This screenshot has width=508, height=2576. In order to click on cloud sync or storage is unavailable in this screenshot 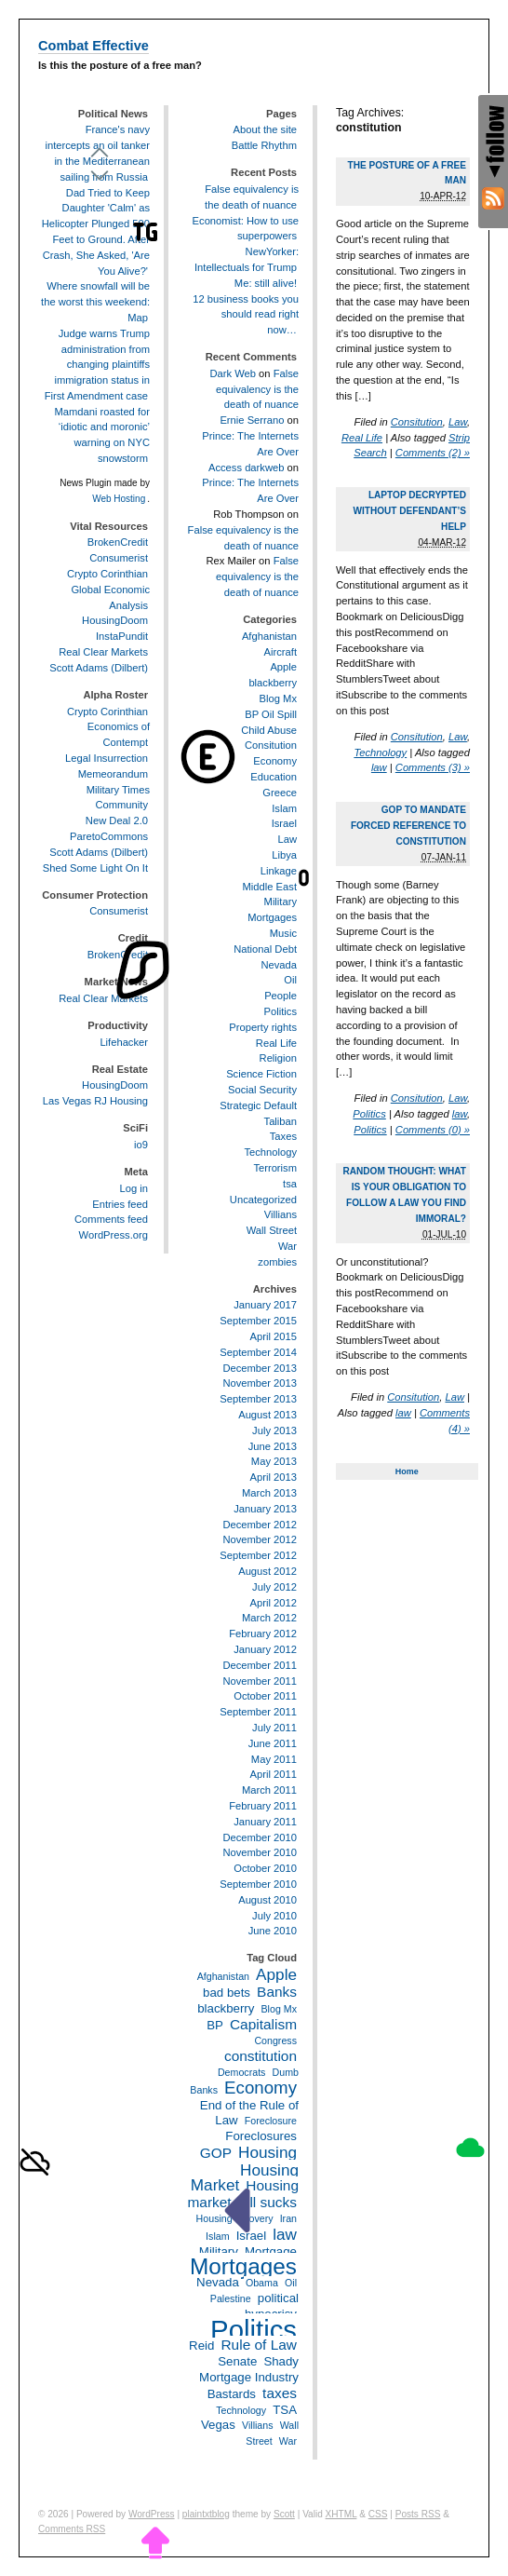, I will do `click(34, 2162)`.